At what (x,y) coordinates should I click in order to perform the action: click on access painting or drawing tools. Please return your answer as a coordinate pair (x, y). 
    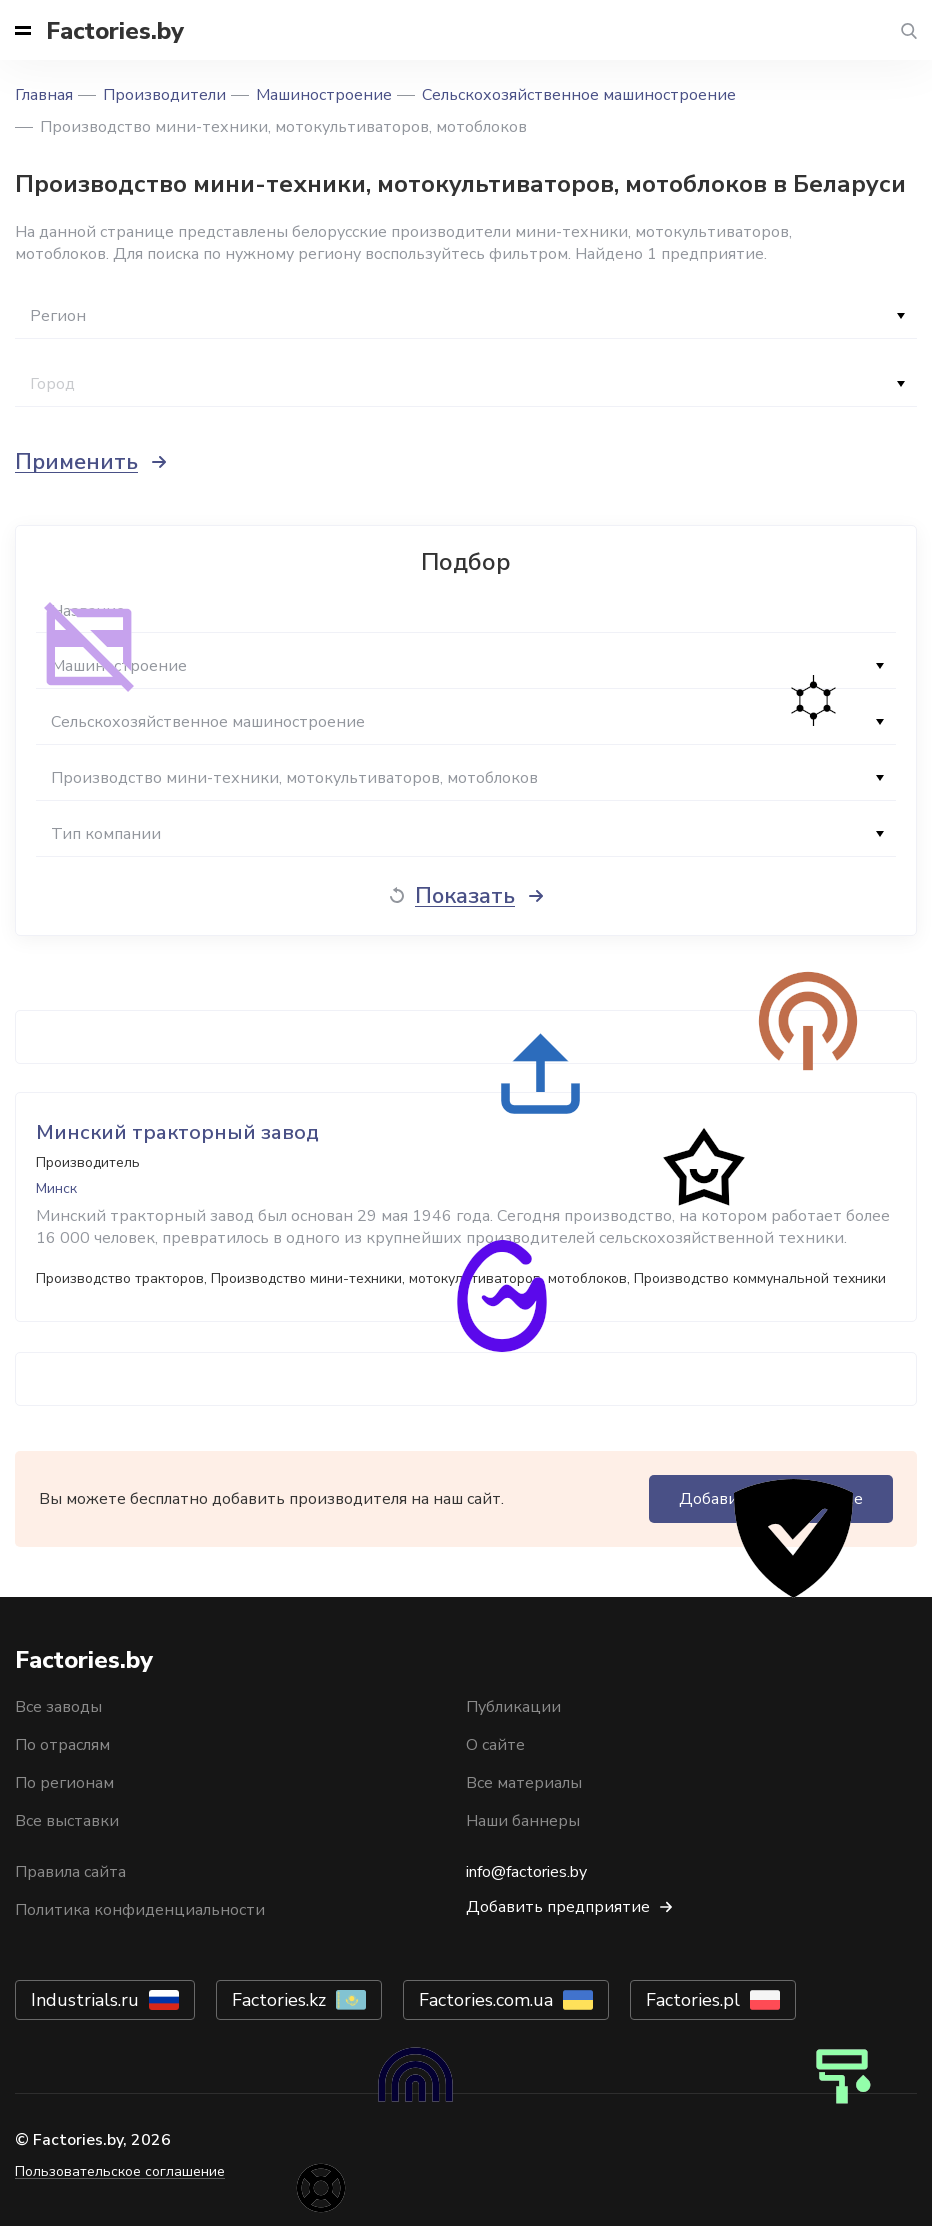
    Looking at the image, I should click on (842, 2075).